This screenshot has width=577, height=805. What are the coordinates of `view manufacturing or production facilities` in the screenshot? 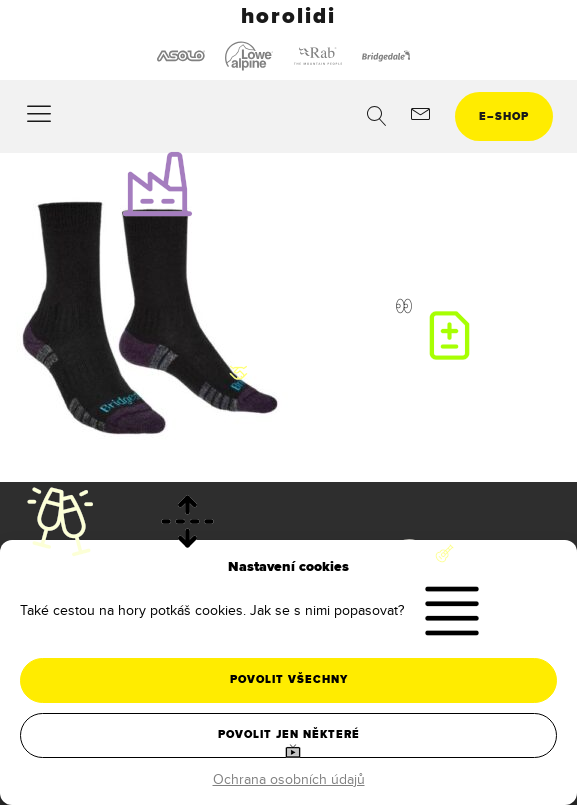 It's located at (157, 186).